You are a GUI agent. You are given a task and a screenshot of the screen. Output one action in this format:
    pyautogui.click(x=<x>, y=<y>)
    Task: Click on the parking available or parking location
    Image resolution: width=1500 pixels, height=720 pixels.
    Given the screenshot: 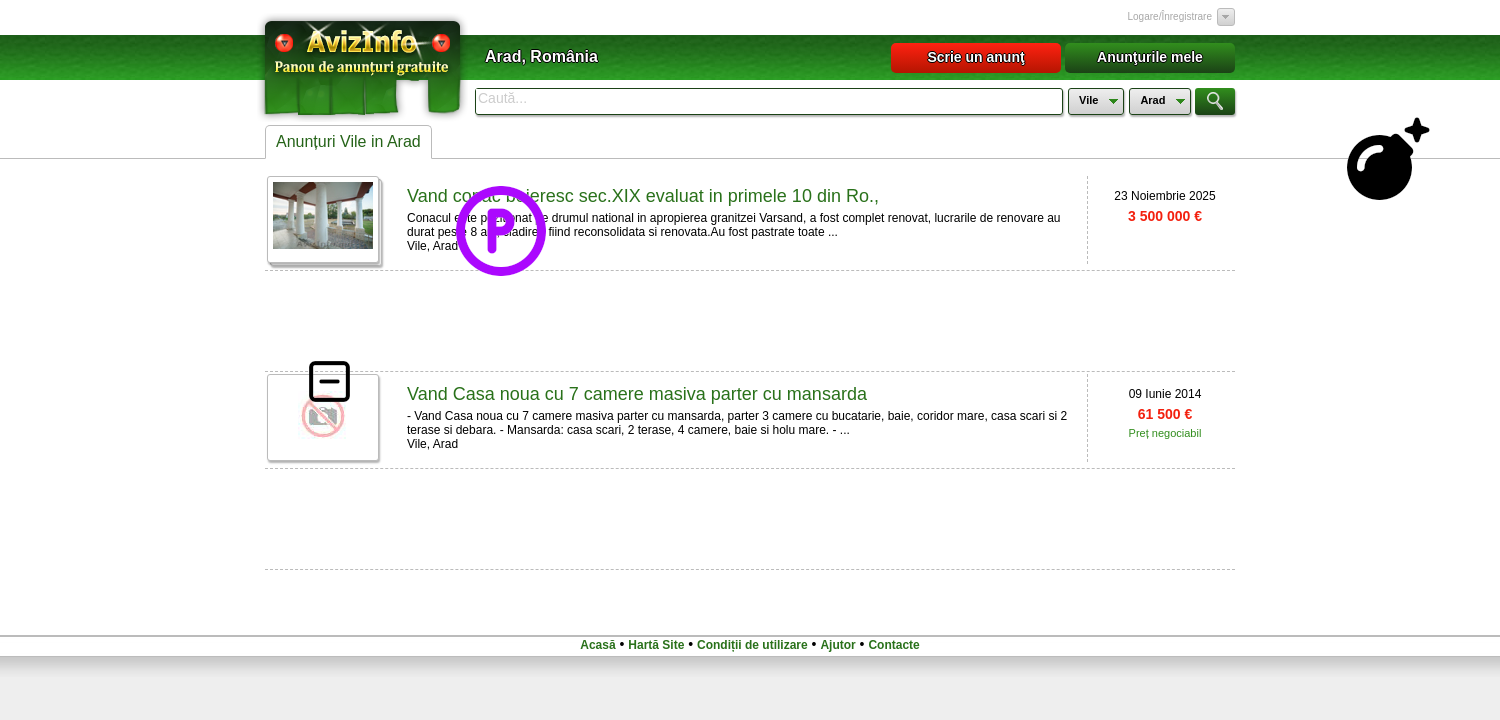 What is the action you would take?
    pyautogui.click(x=501, y=231)
    